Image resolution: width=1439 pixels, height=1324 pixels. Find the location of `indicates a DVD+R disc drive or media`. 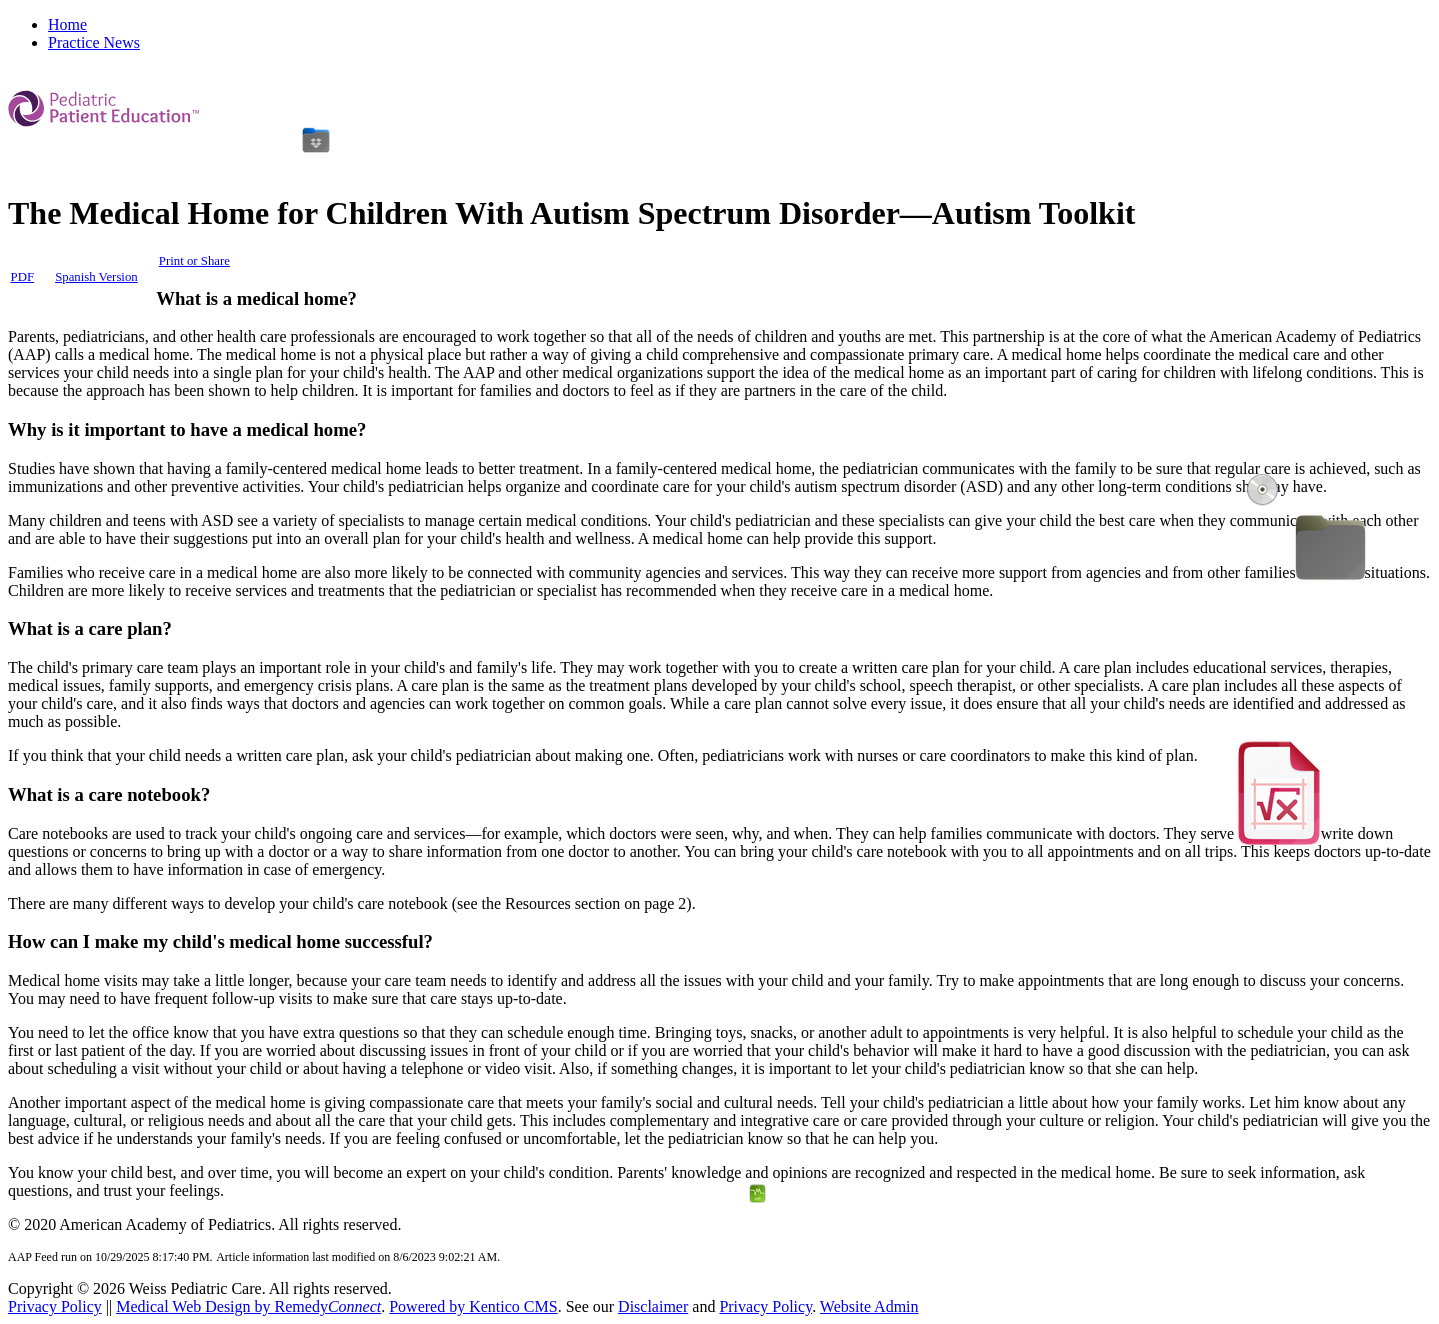

indicates a DVD+R disc drive or media is located at coordinates (1262, 489).